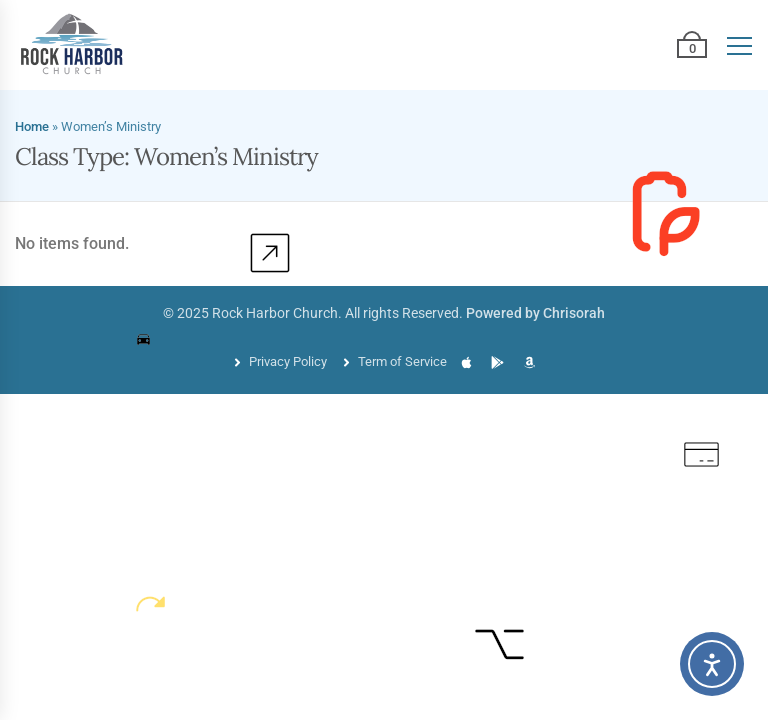 Image resolution: width=768 pixels, height=720 pixels. I want to click on access vehicle or car-related settings, so click(143, 339).